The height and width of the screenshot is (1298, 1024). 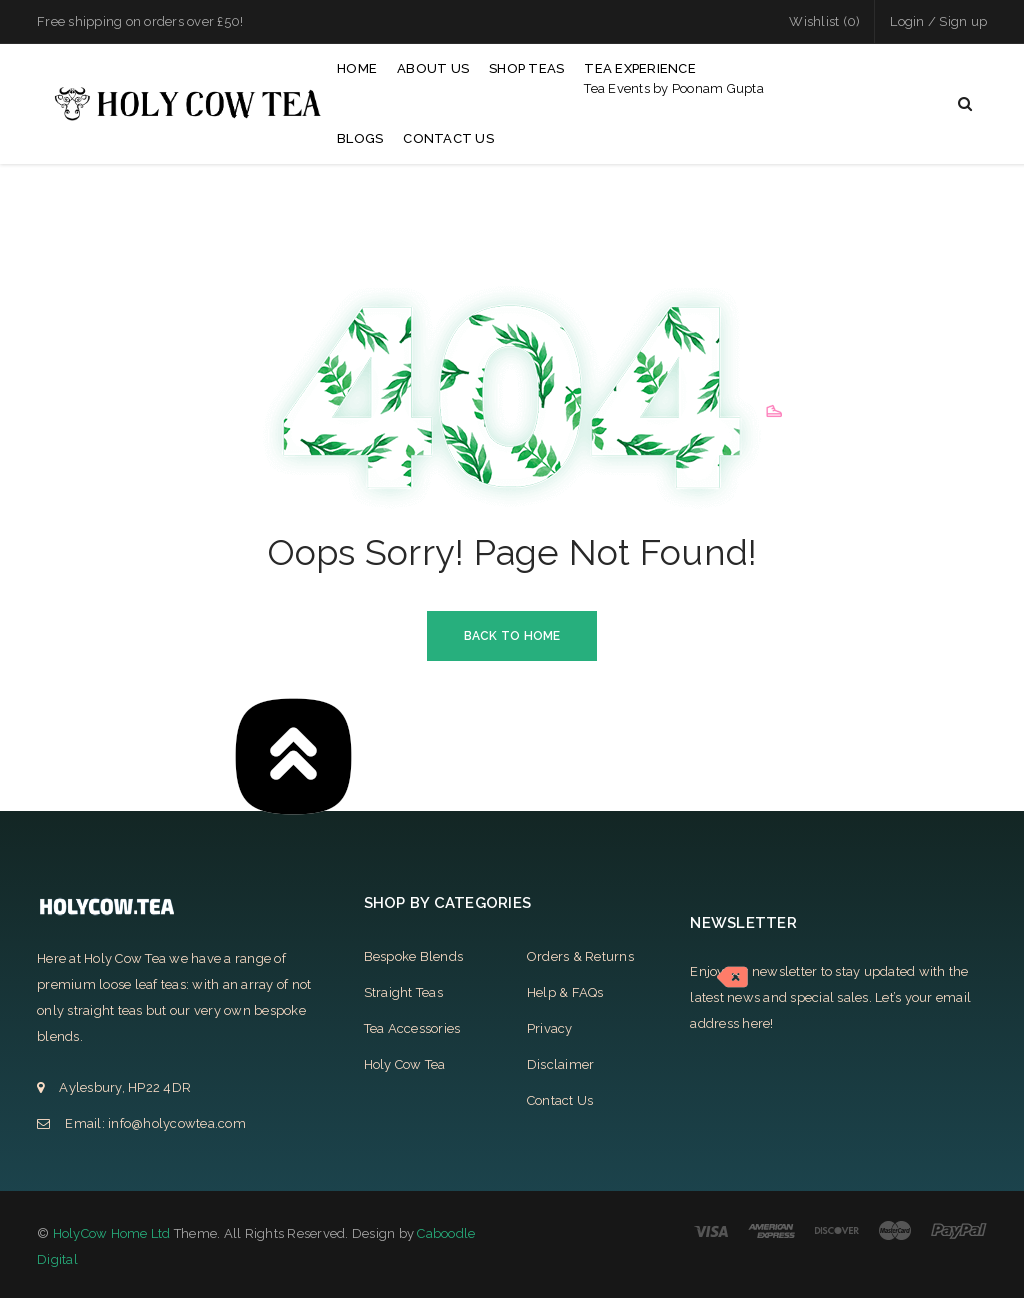 What do you see at coordinates (293, 756) in the screenshot?
I see `scroll to top of page` at bounding box center [293, 756].